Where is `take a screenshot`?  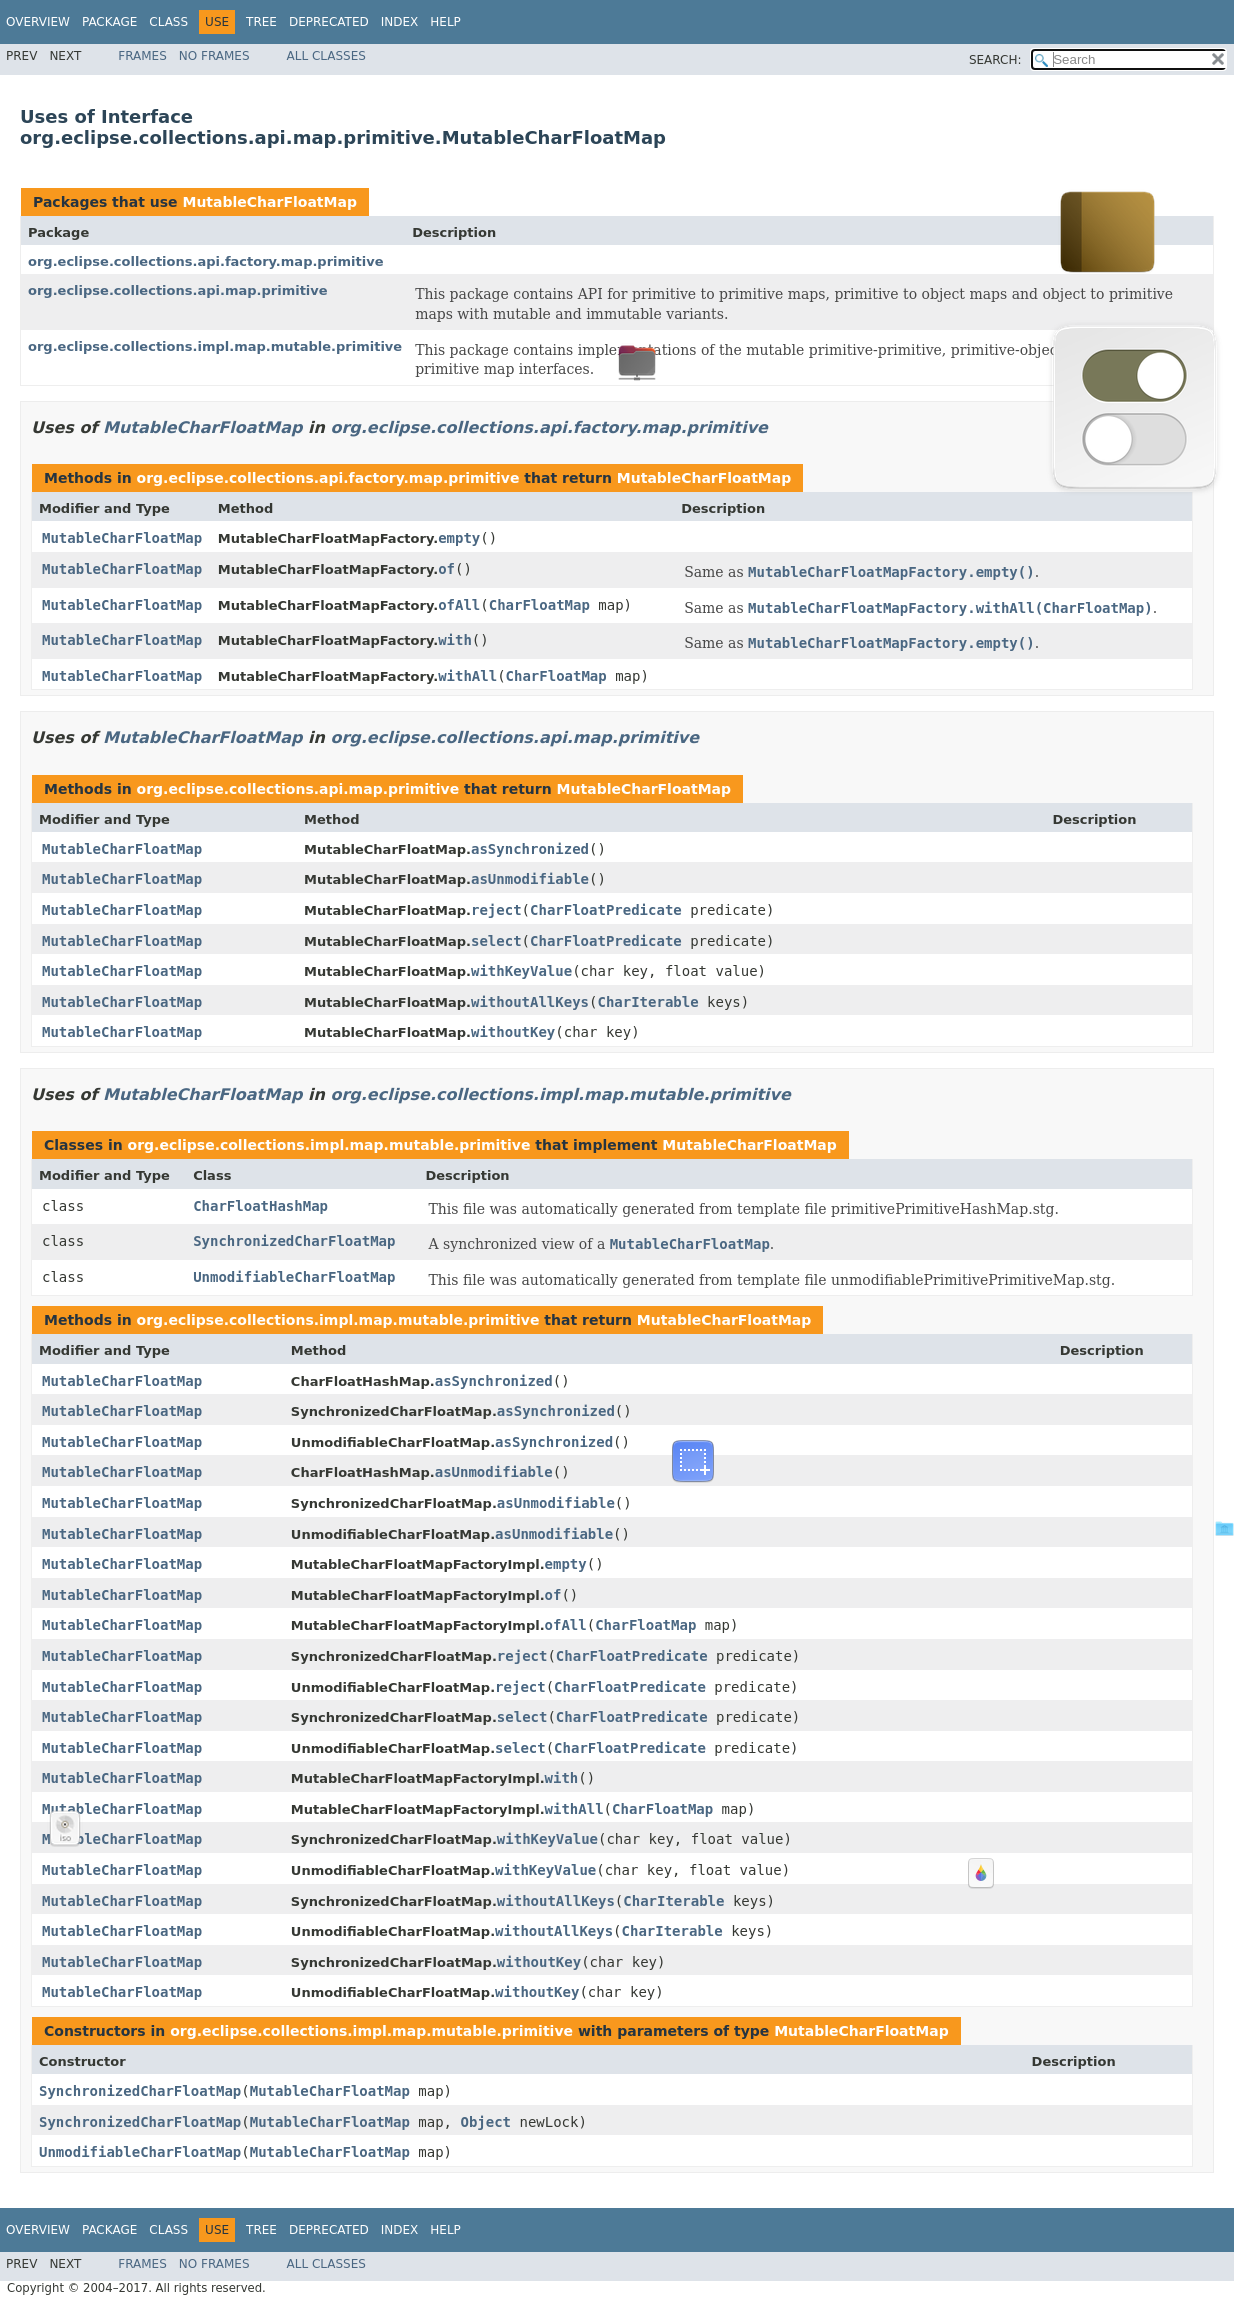 take a screenshot is located at coordinates (693, 1461).